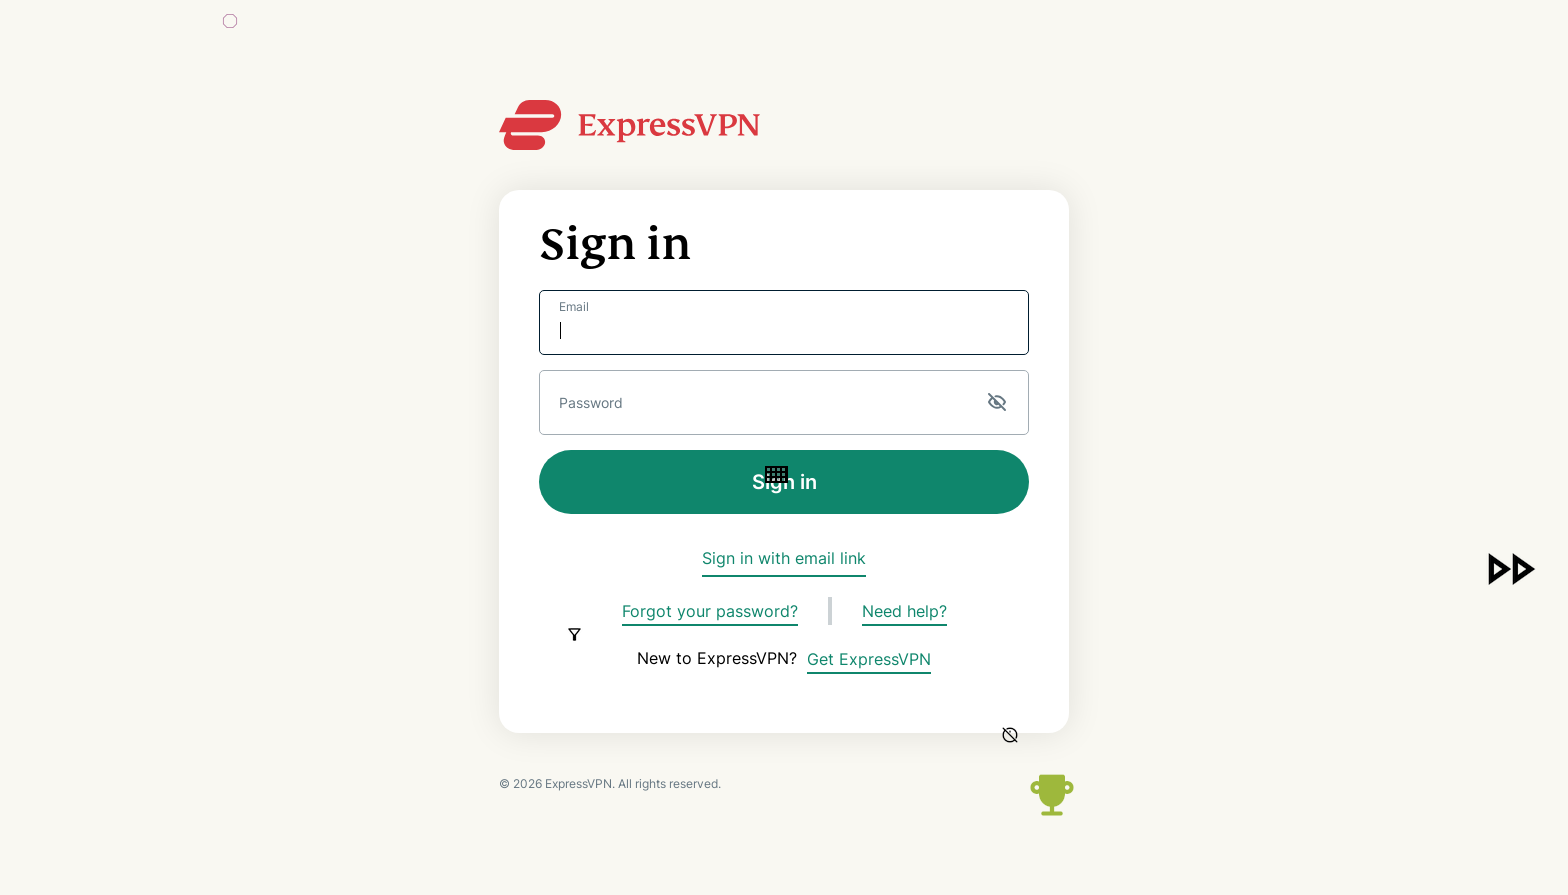 The height and width of the screenshot is (895, 1568). What do you see at coordinates (1052, 794) in the screenshot?
I see `view achievements or awards` at bounding box center [1052, 794].